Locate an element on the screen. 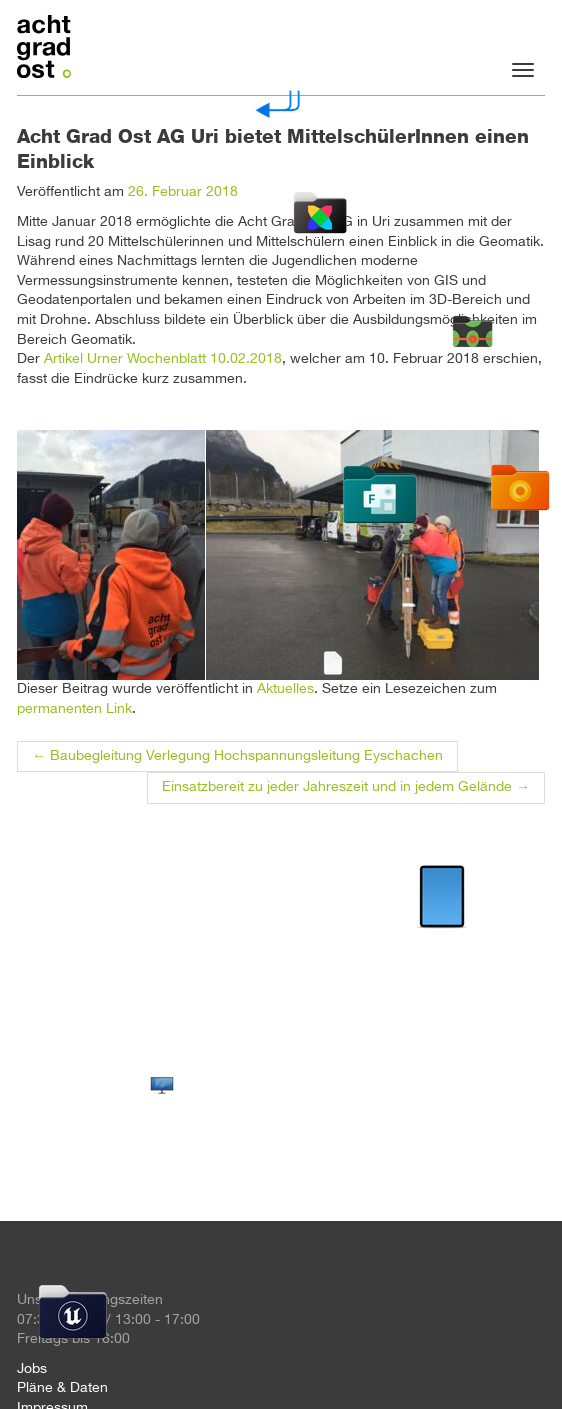 This screenshot has width=562, height=1409. folder containing haxe flixel game engine projects is located at coordinates (320, 214).